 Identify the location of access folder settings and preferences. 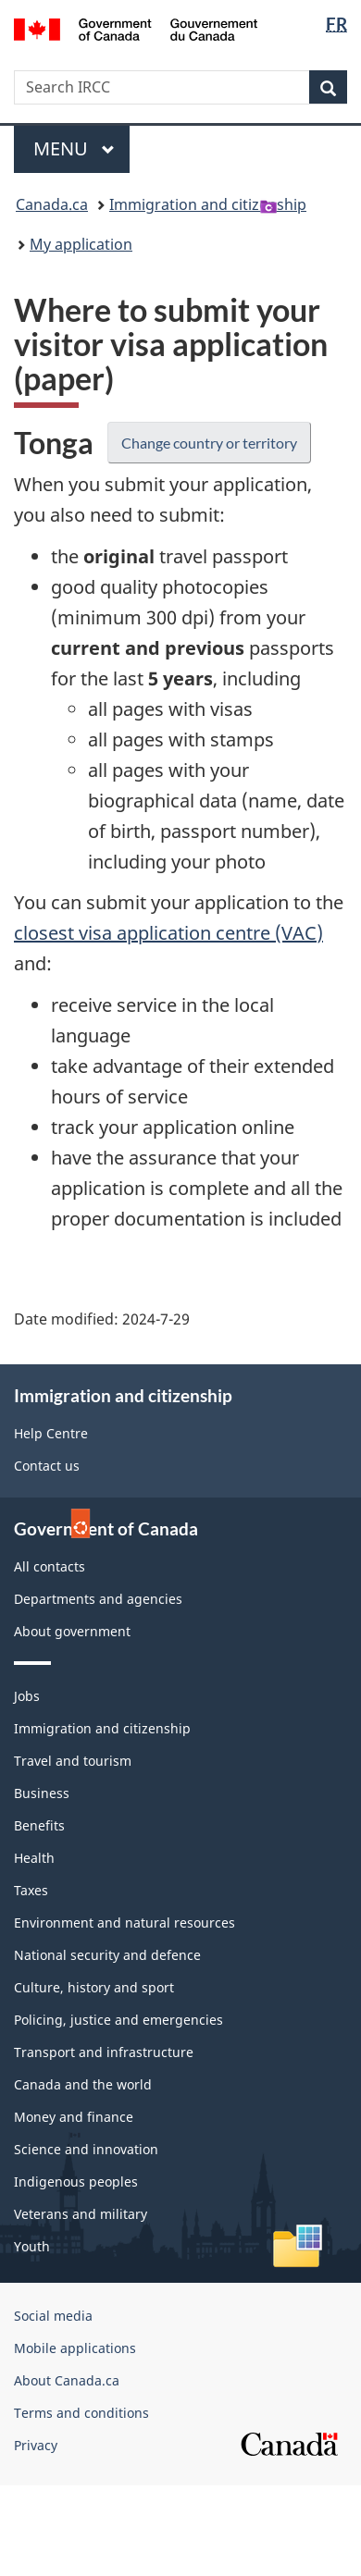
(296, 2250).